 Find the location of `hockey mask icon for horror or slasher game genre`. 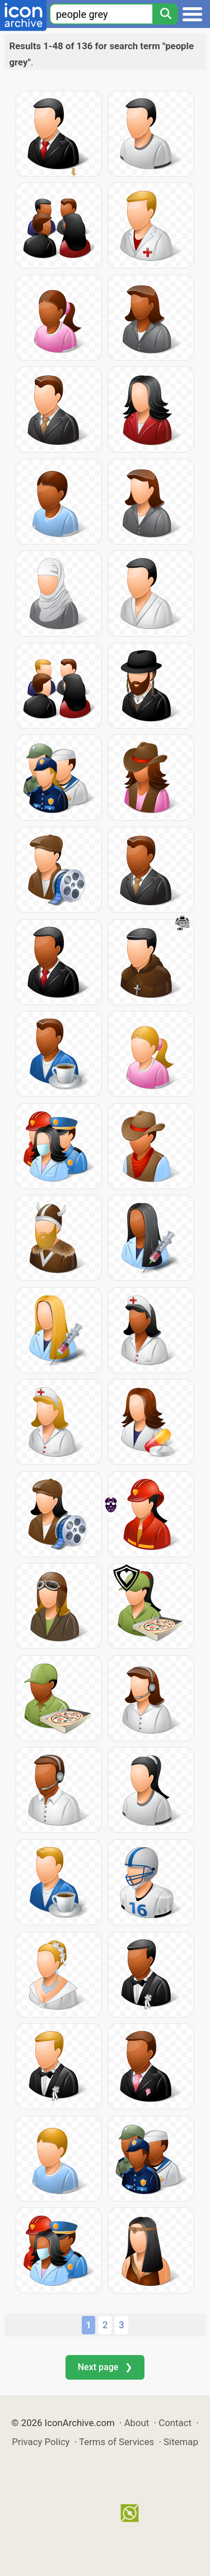

hockey mask icon for horror or slasher game genre is located at coordinates (111, 1505).